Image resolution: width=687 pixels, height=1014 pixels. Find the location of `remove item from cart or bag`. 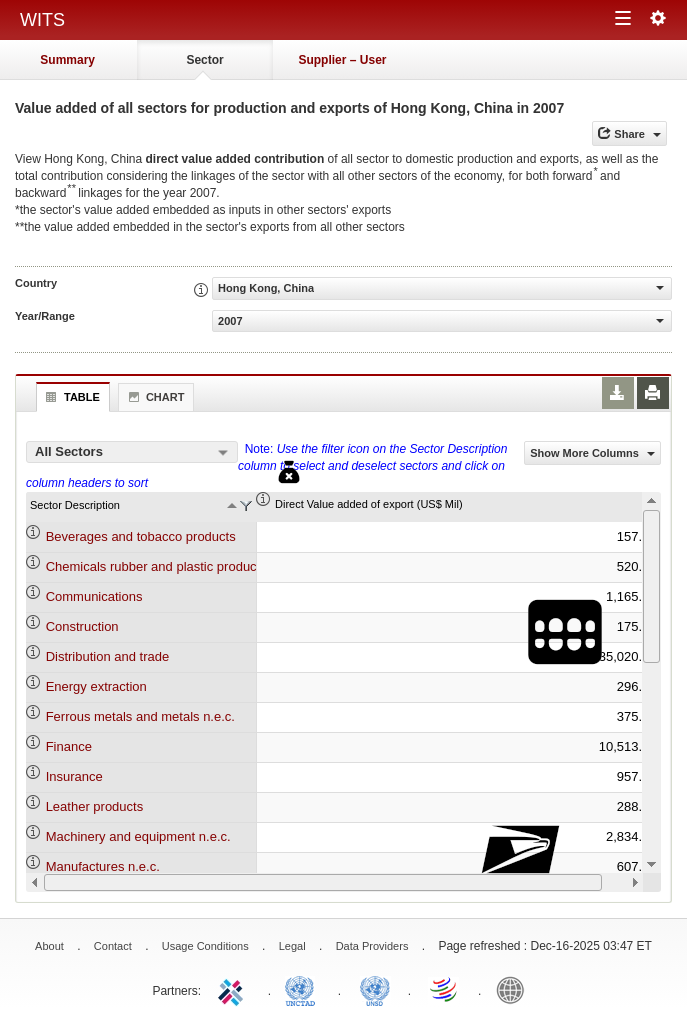

remove item from cart or bag is located at coordinates (289, 472).